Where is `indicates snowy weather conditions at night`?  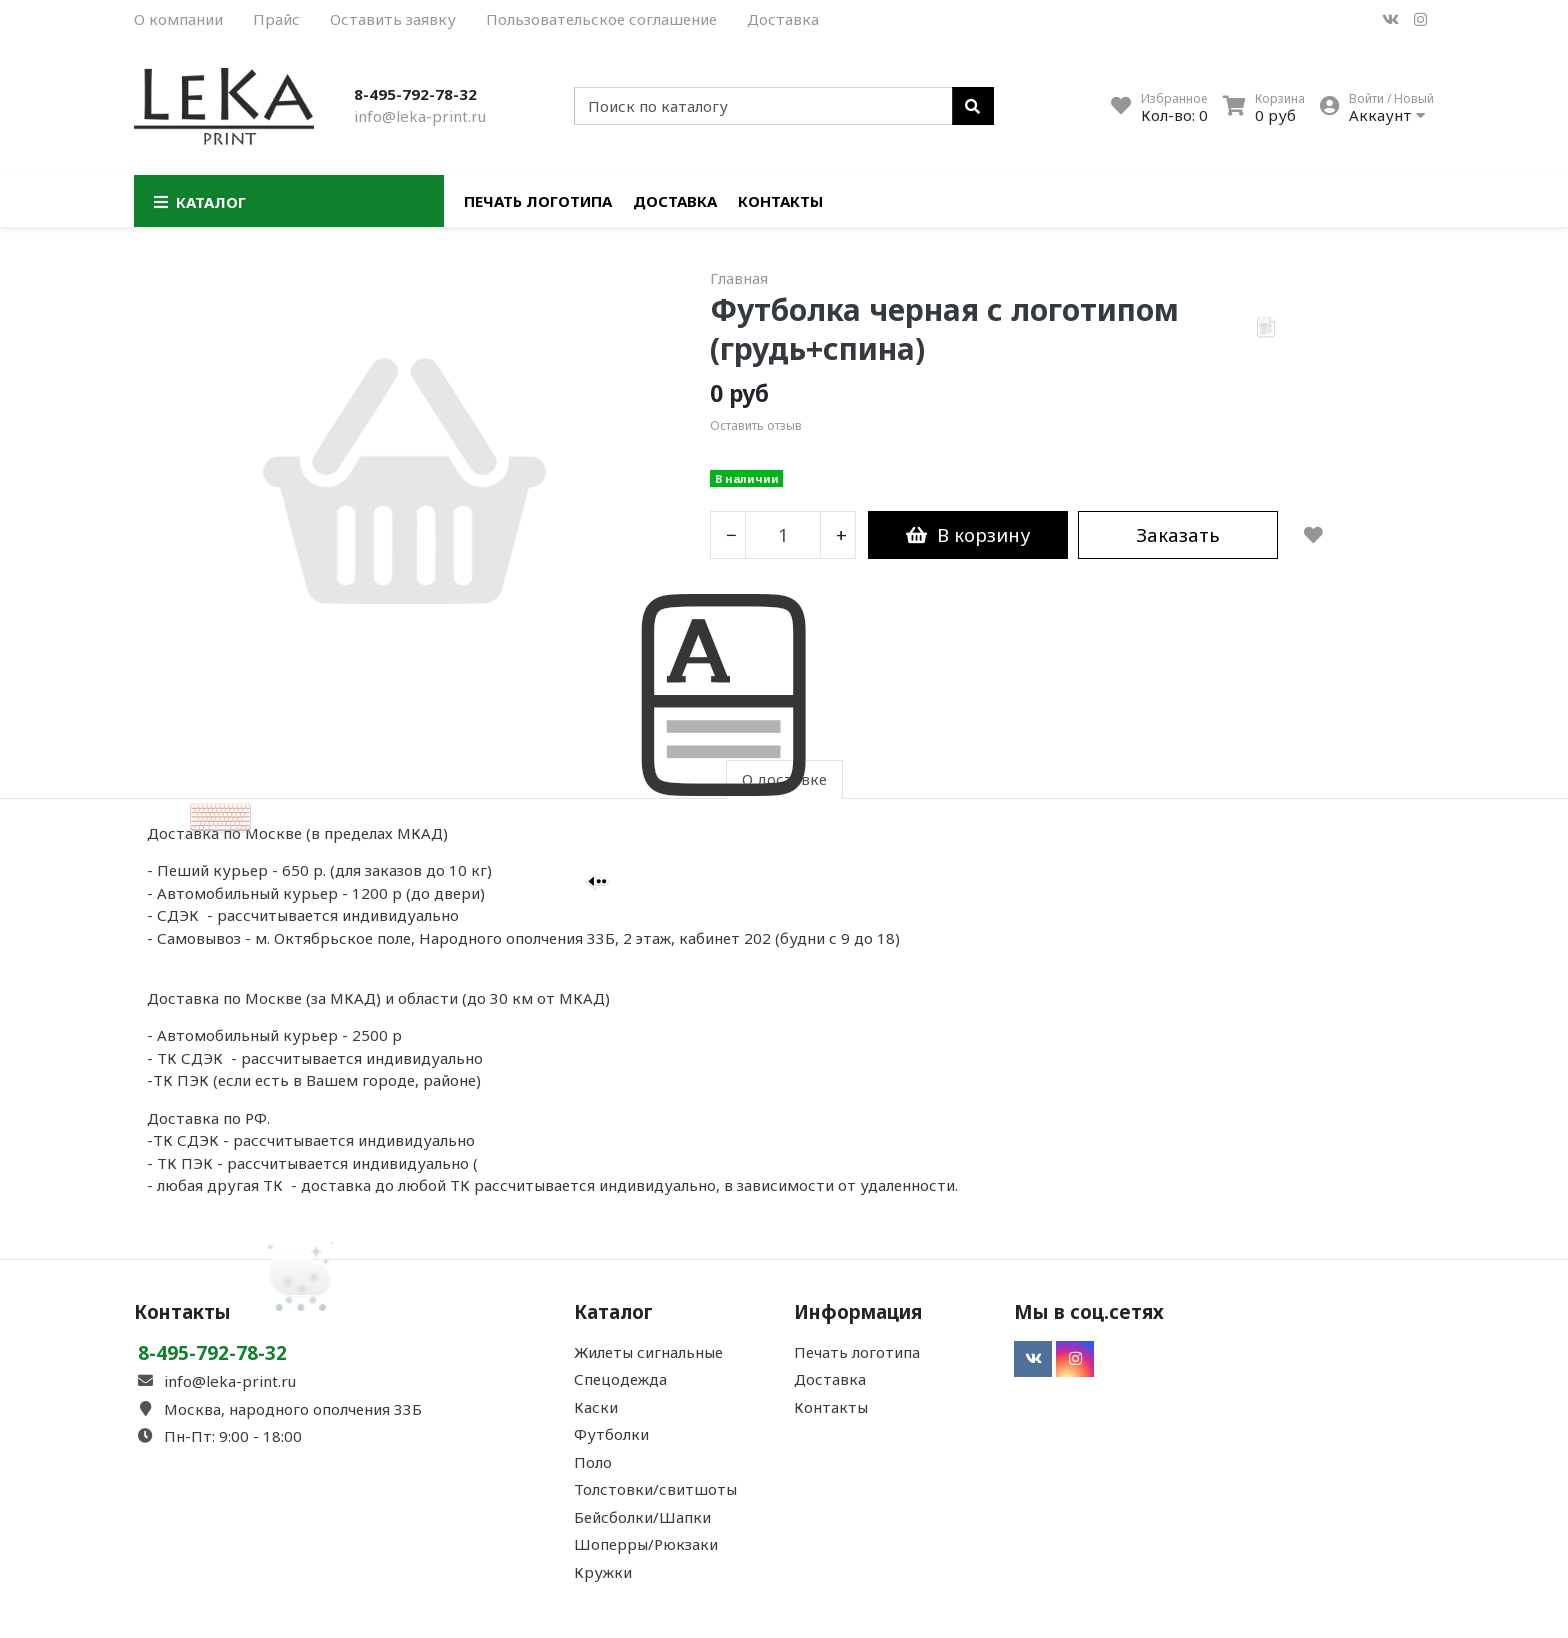 indicates snowy weather conditions at night is located at coordinates (300, 1276).